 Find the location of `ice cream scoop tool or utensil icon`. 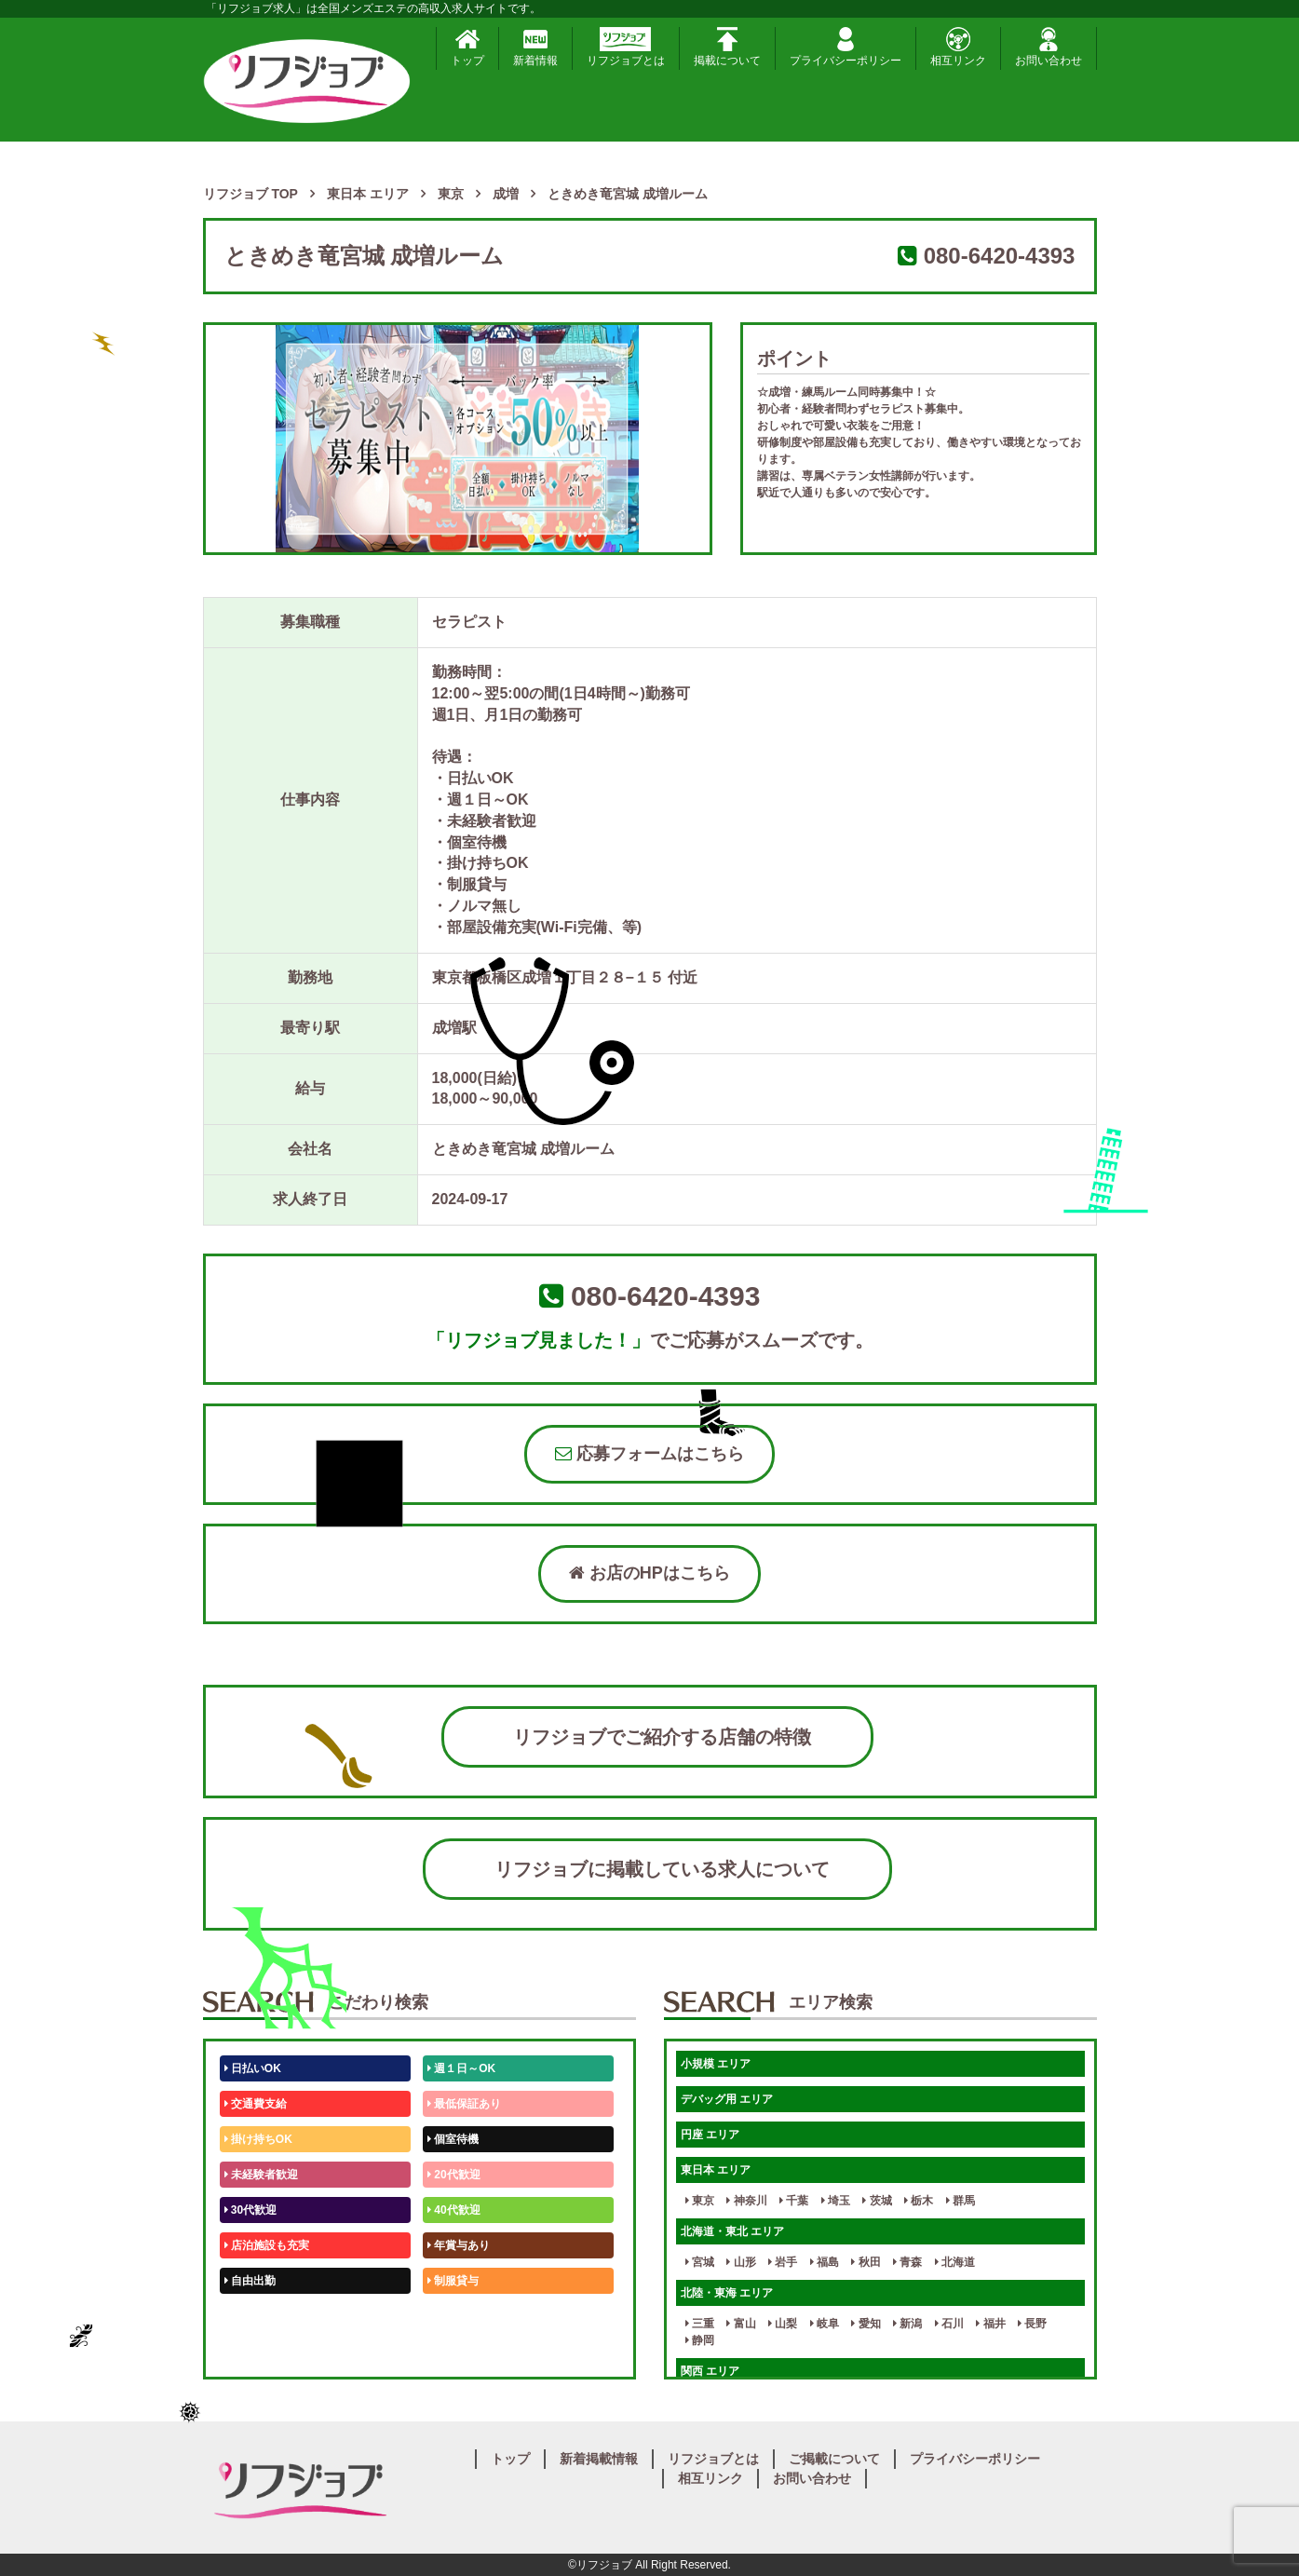

ice cream scoop tool or utensil icon is located at coordinates (338, 1756).